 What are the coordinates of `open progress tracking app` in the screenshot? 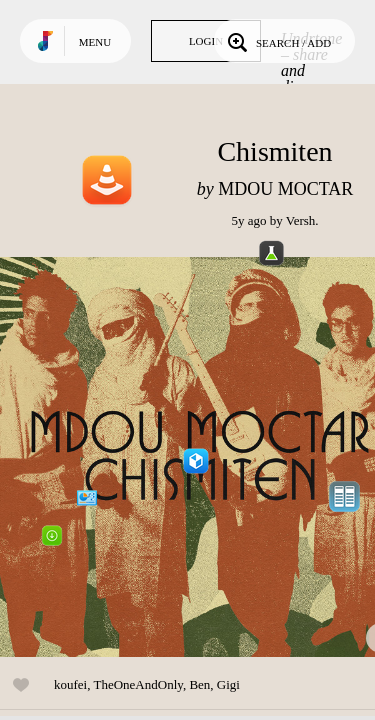 It's located at (344, 496).